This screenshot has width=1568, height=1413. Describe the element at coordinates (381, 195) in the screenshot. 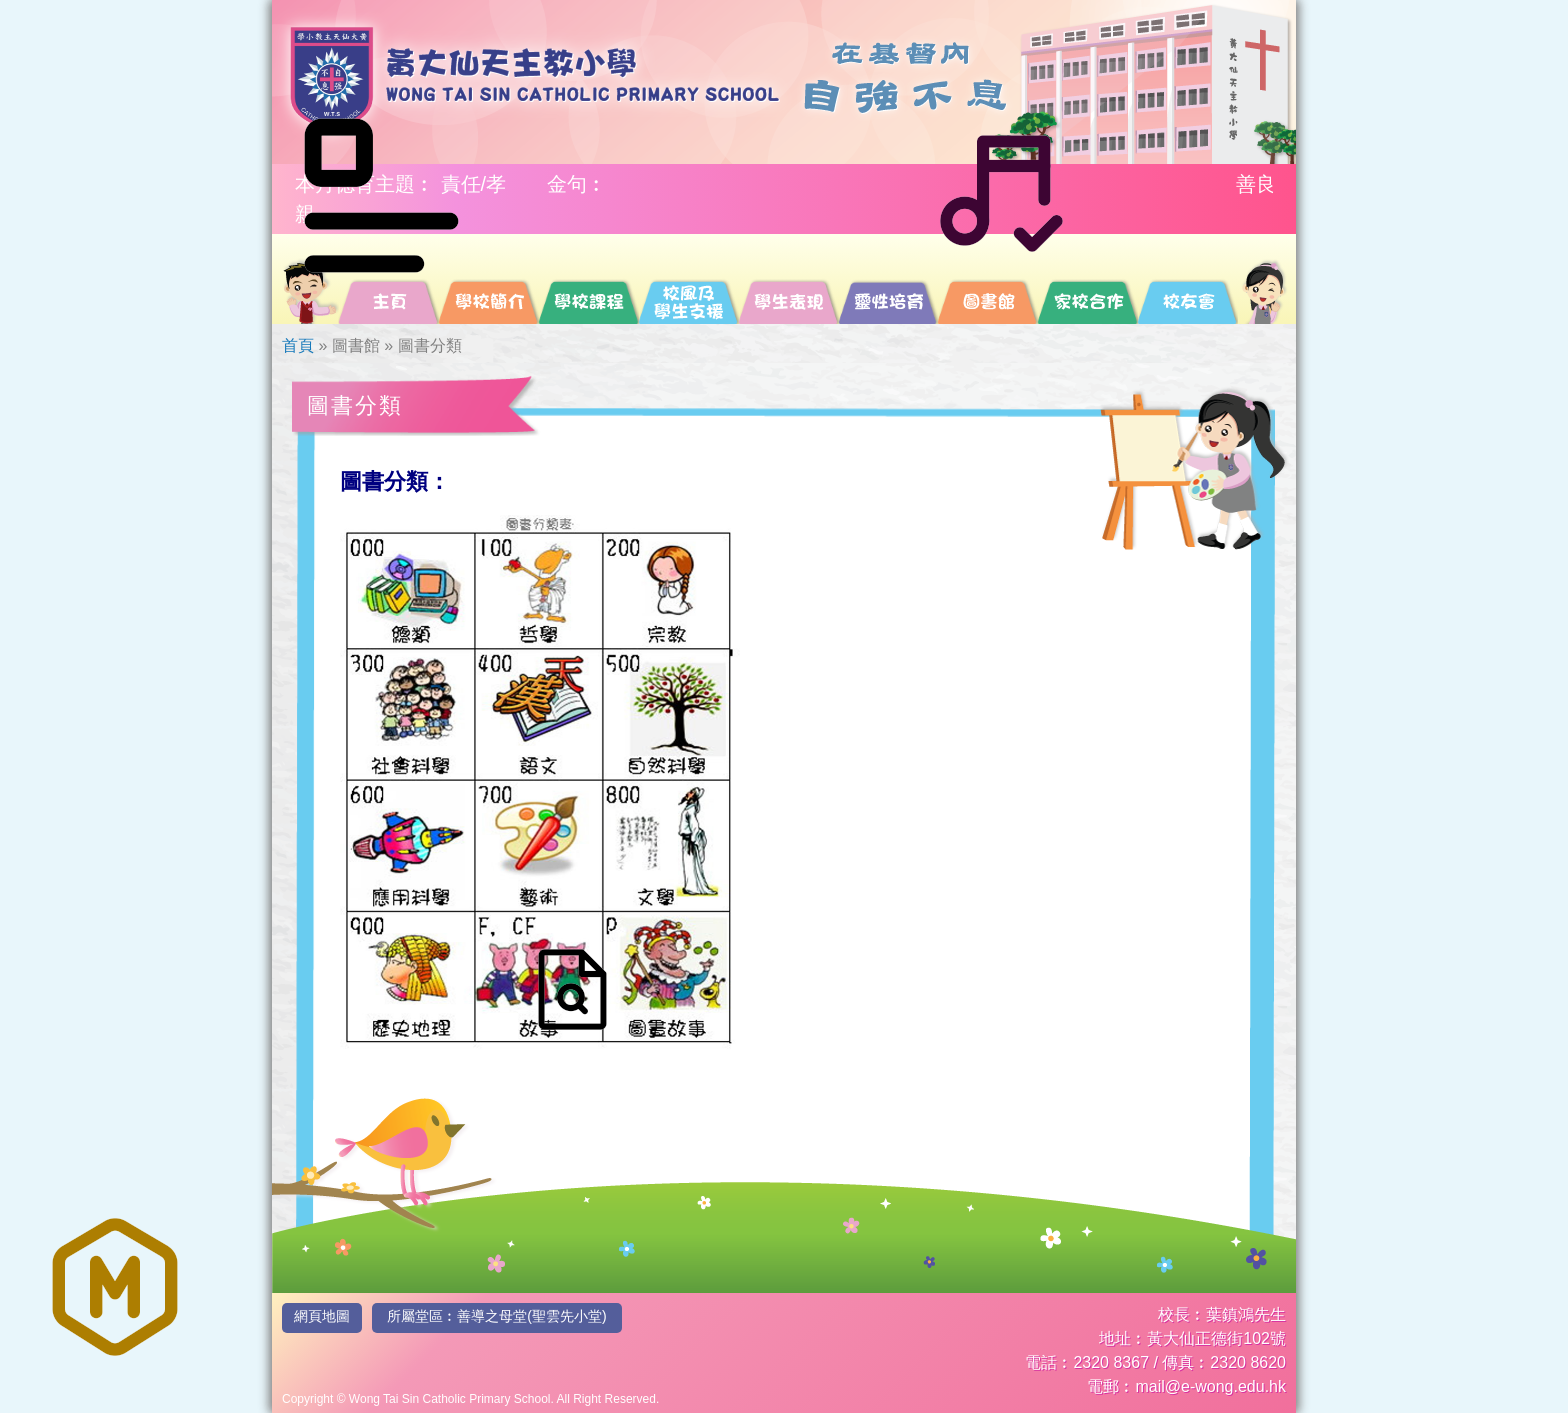

I see `add a caption to an image or media` at that location.